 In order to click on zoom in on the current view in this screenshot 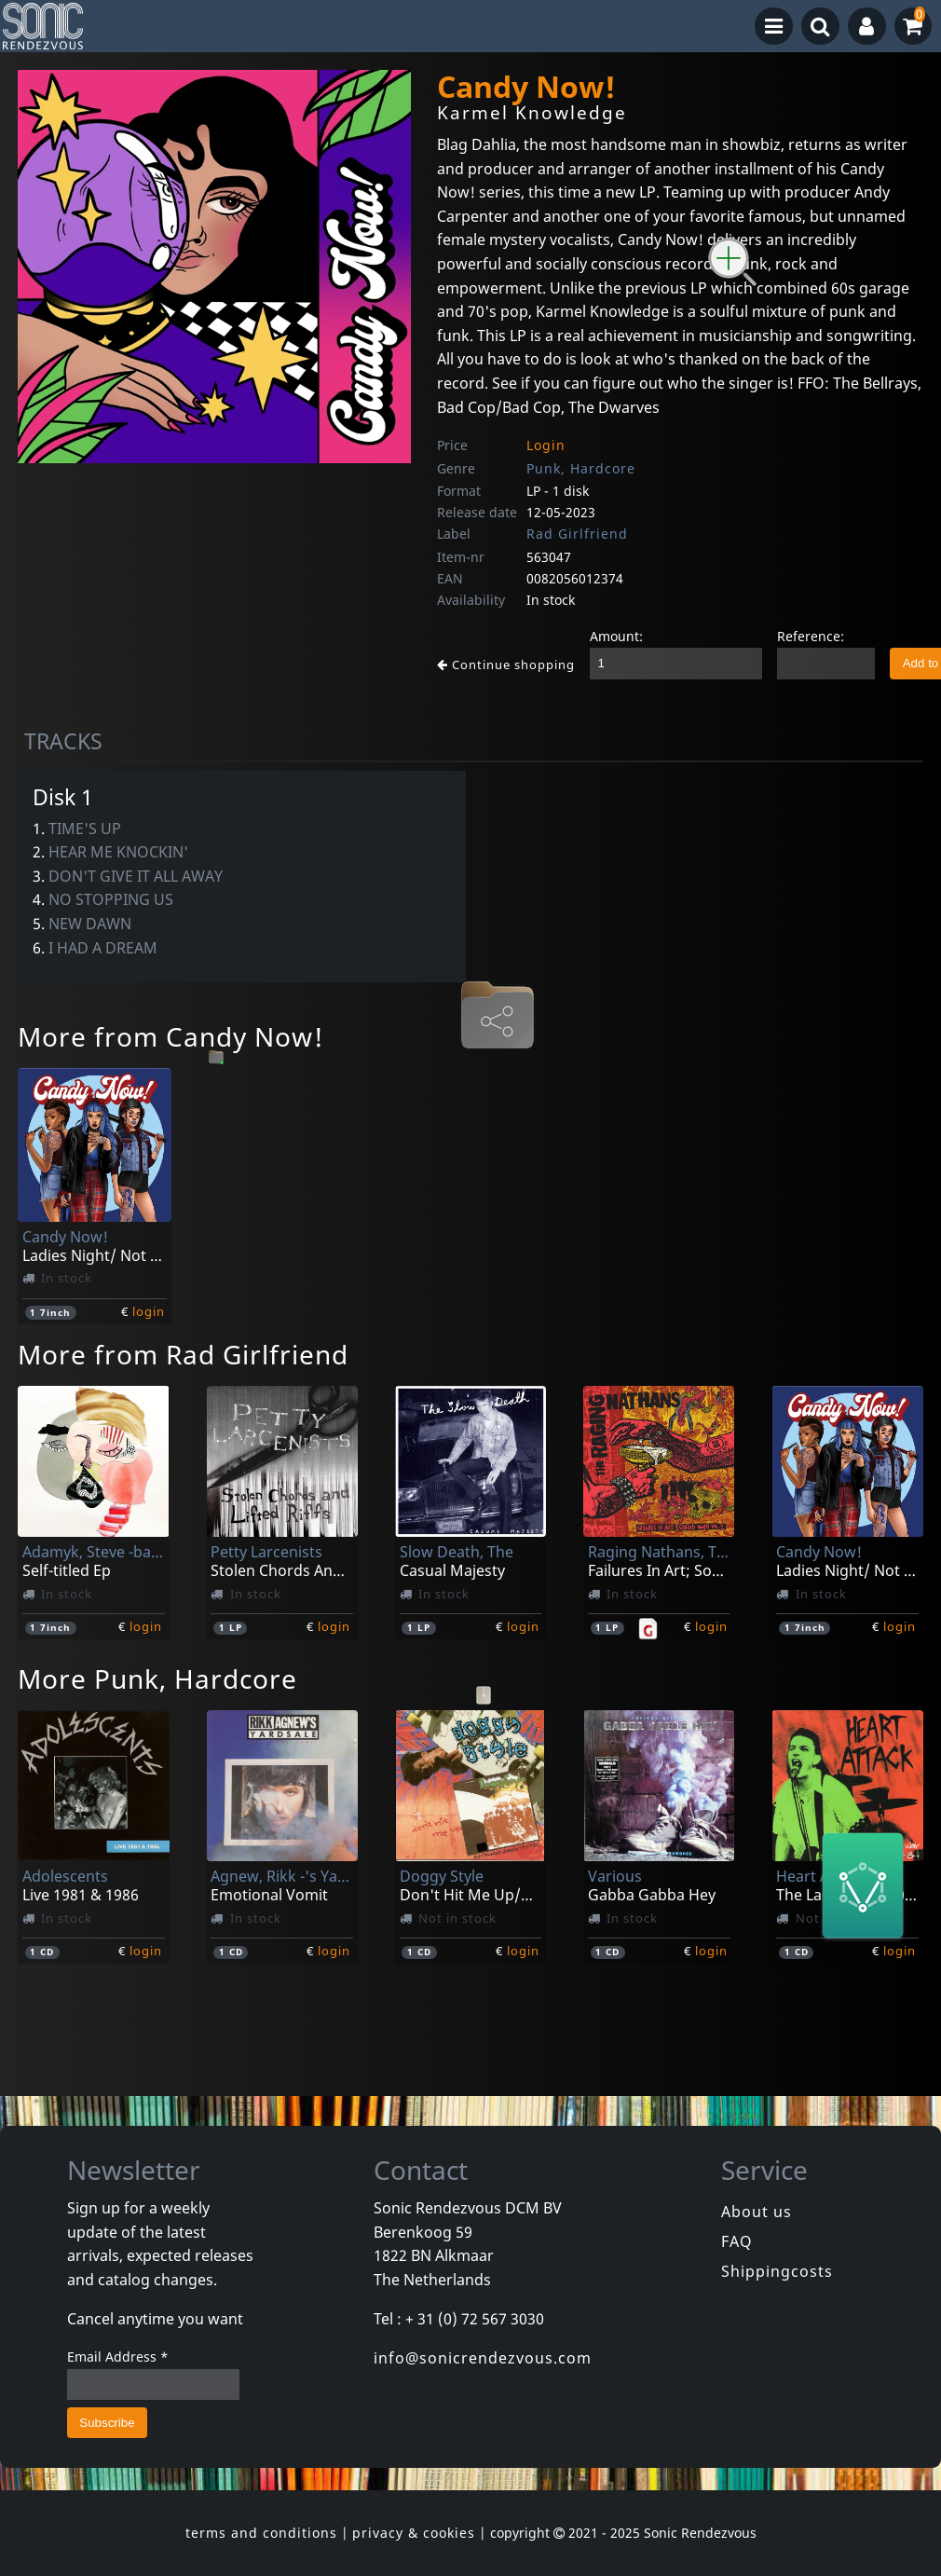, I will do `click(731, 261)`.